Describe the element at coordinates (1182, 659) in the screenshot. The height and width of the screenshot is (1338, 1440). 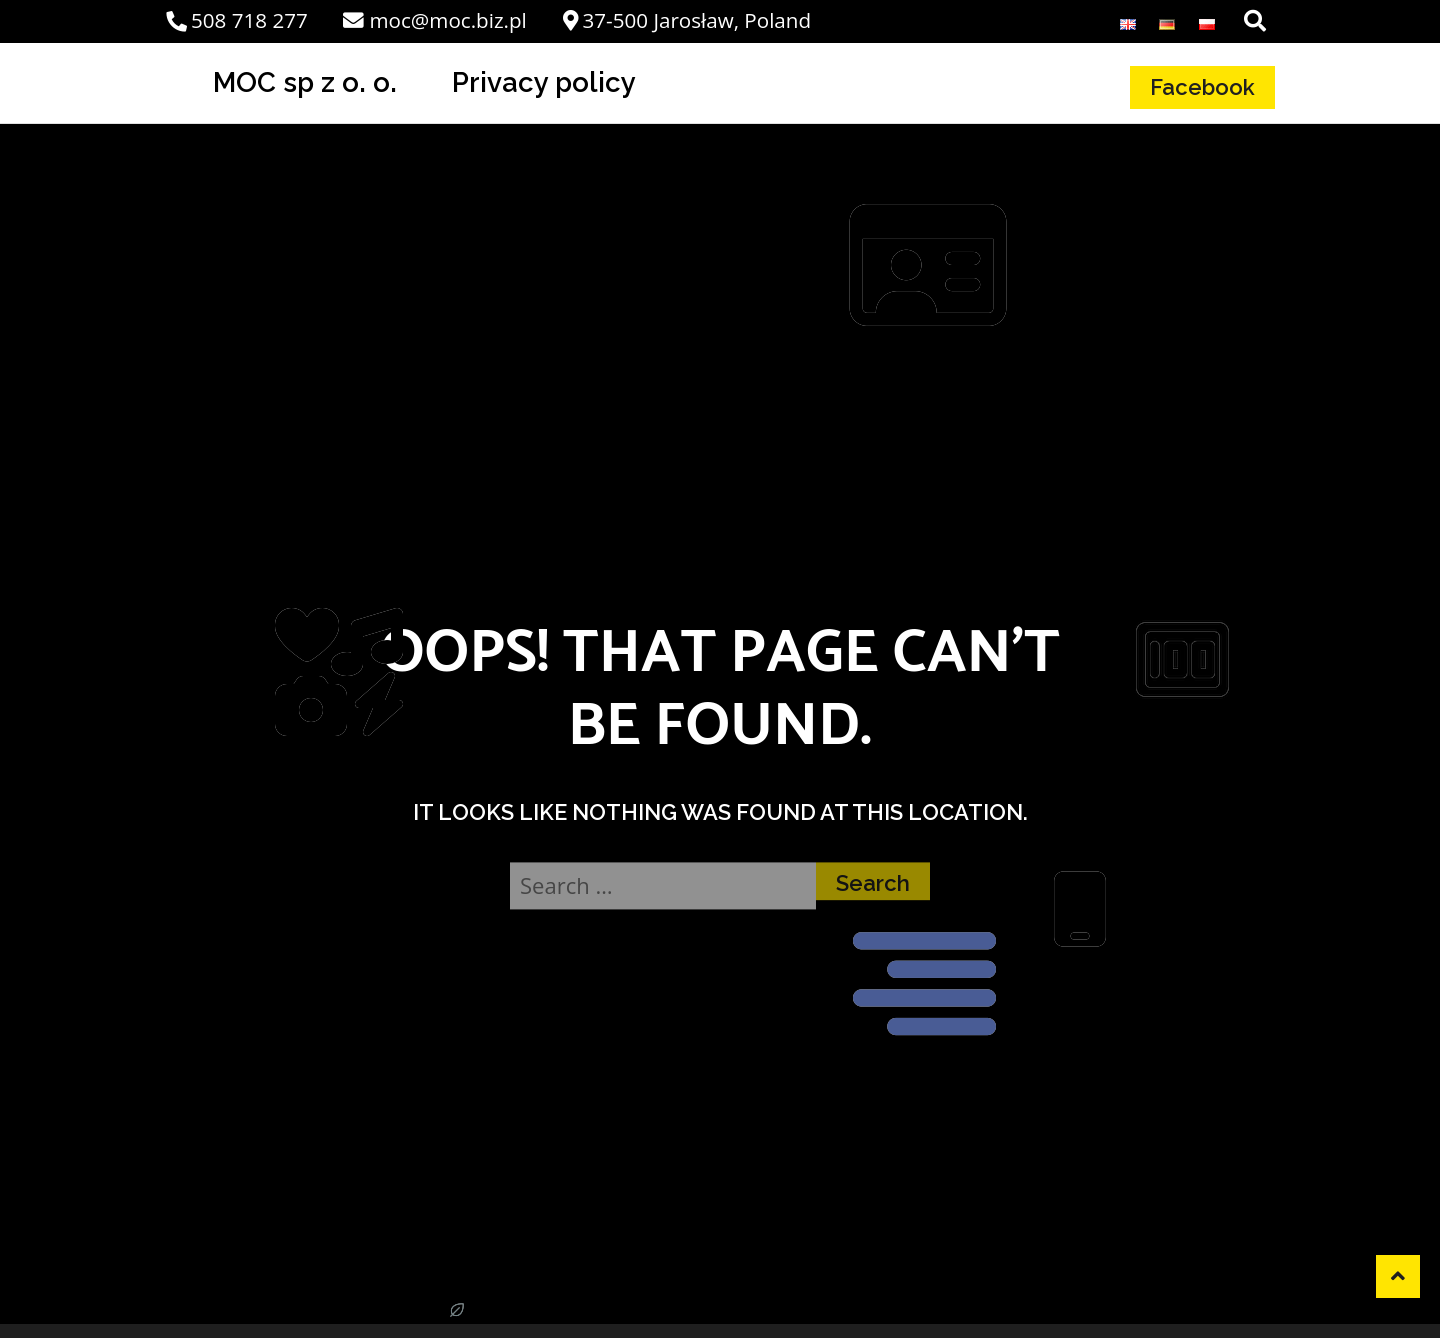
I see `view currency or payment options` at that location.